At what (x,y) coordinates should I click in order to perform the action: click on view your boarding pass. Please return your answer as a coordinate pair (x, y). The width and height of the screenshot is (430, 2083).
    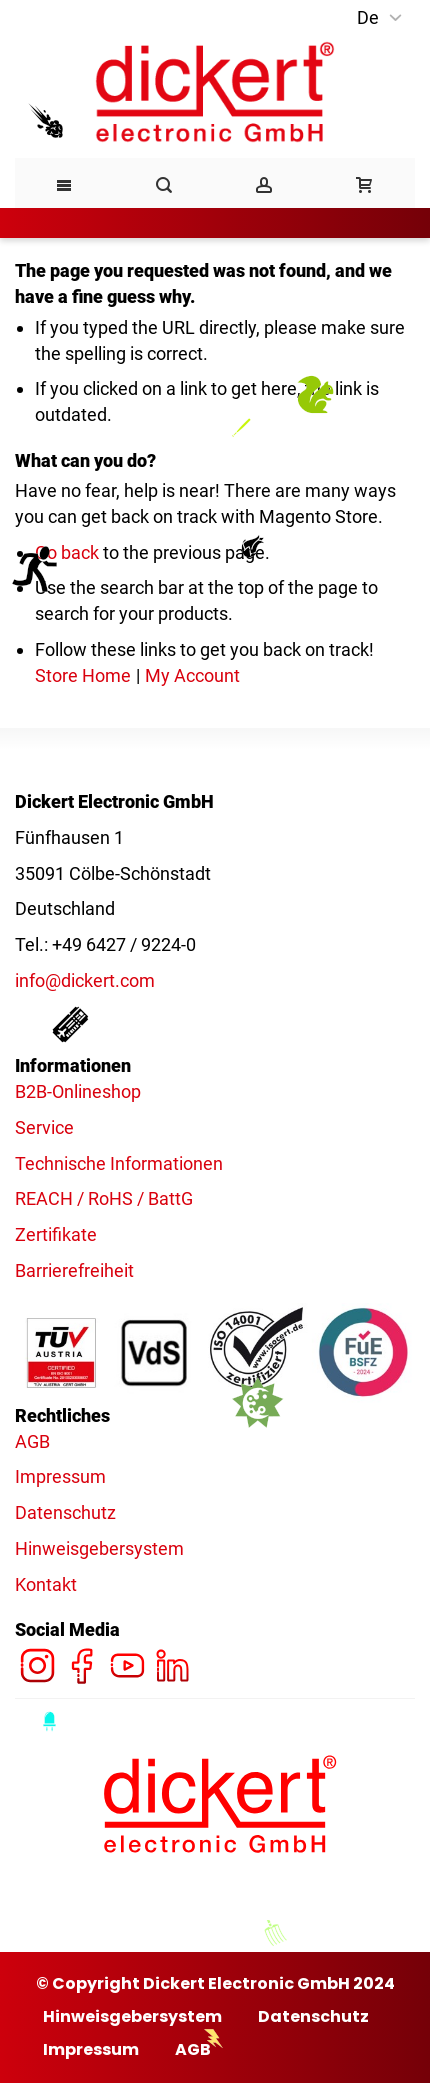
    Looking at the image, I should click on (70, 1024).